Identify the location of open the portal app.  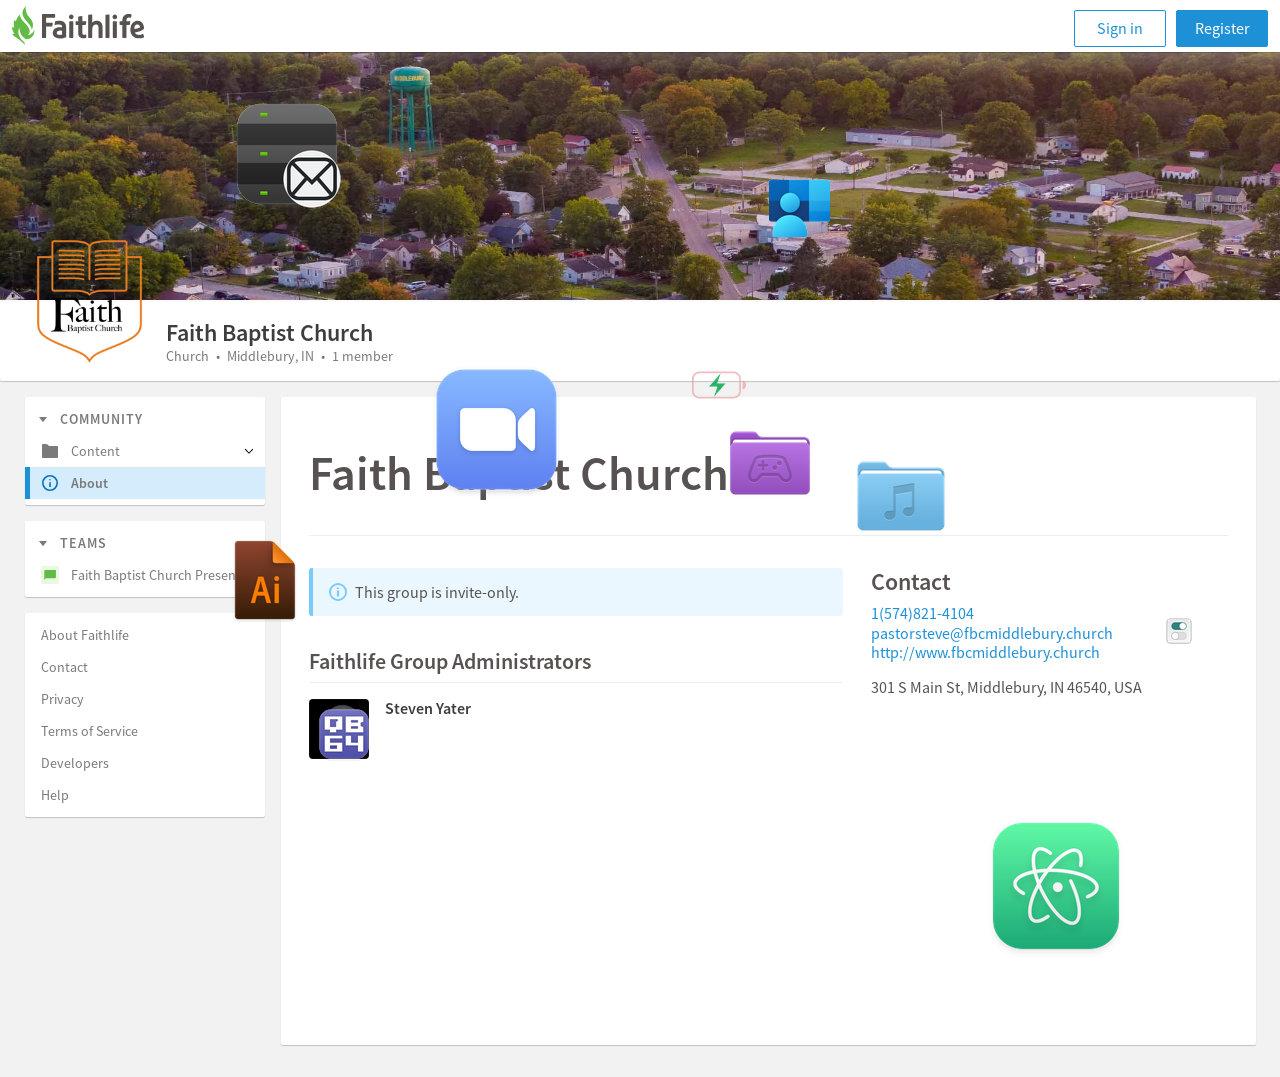
(799, 206).